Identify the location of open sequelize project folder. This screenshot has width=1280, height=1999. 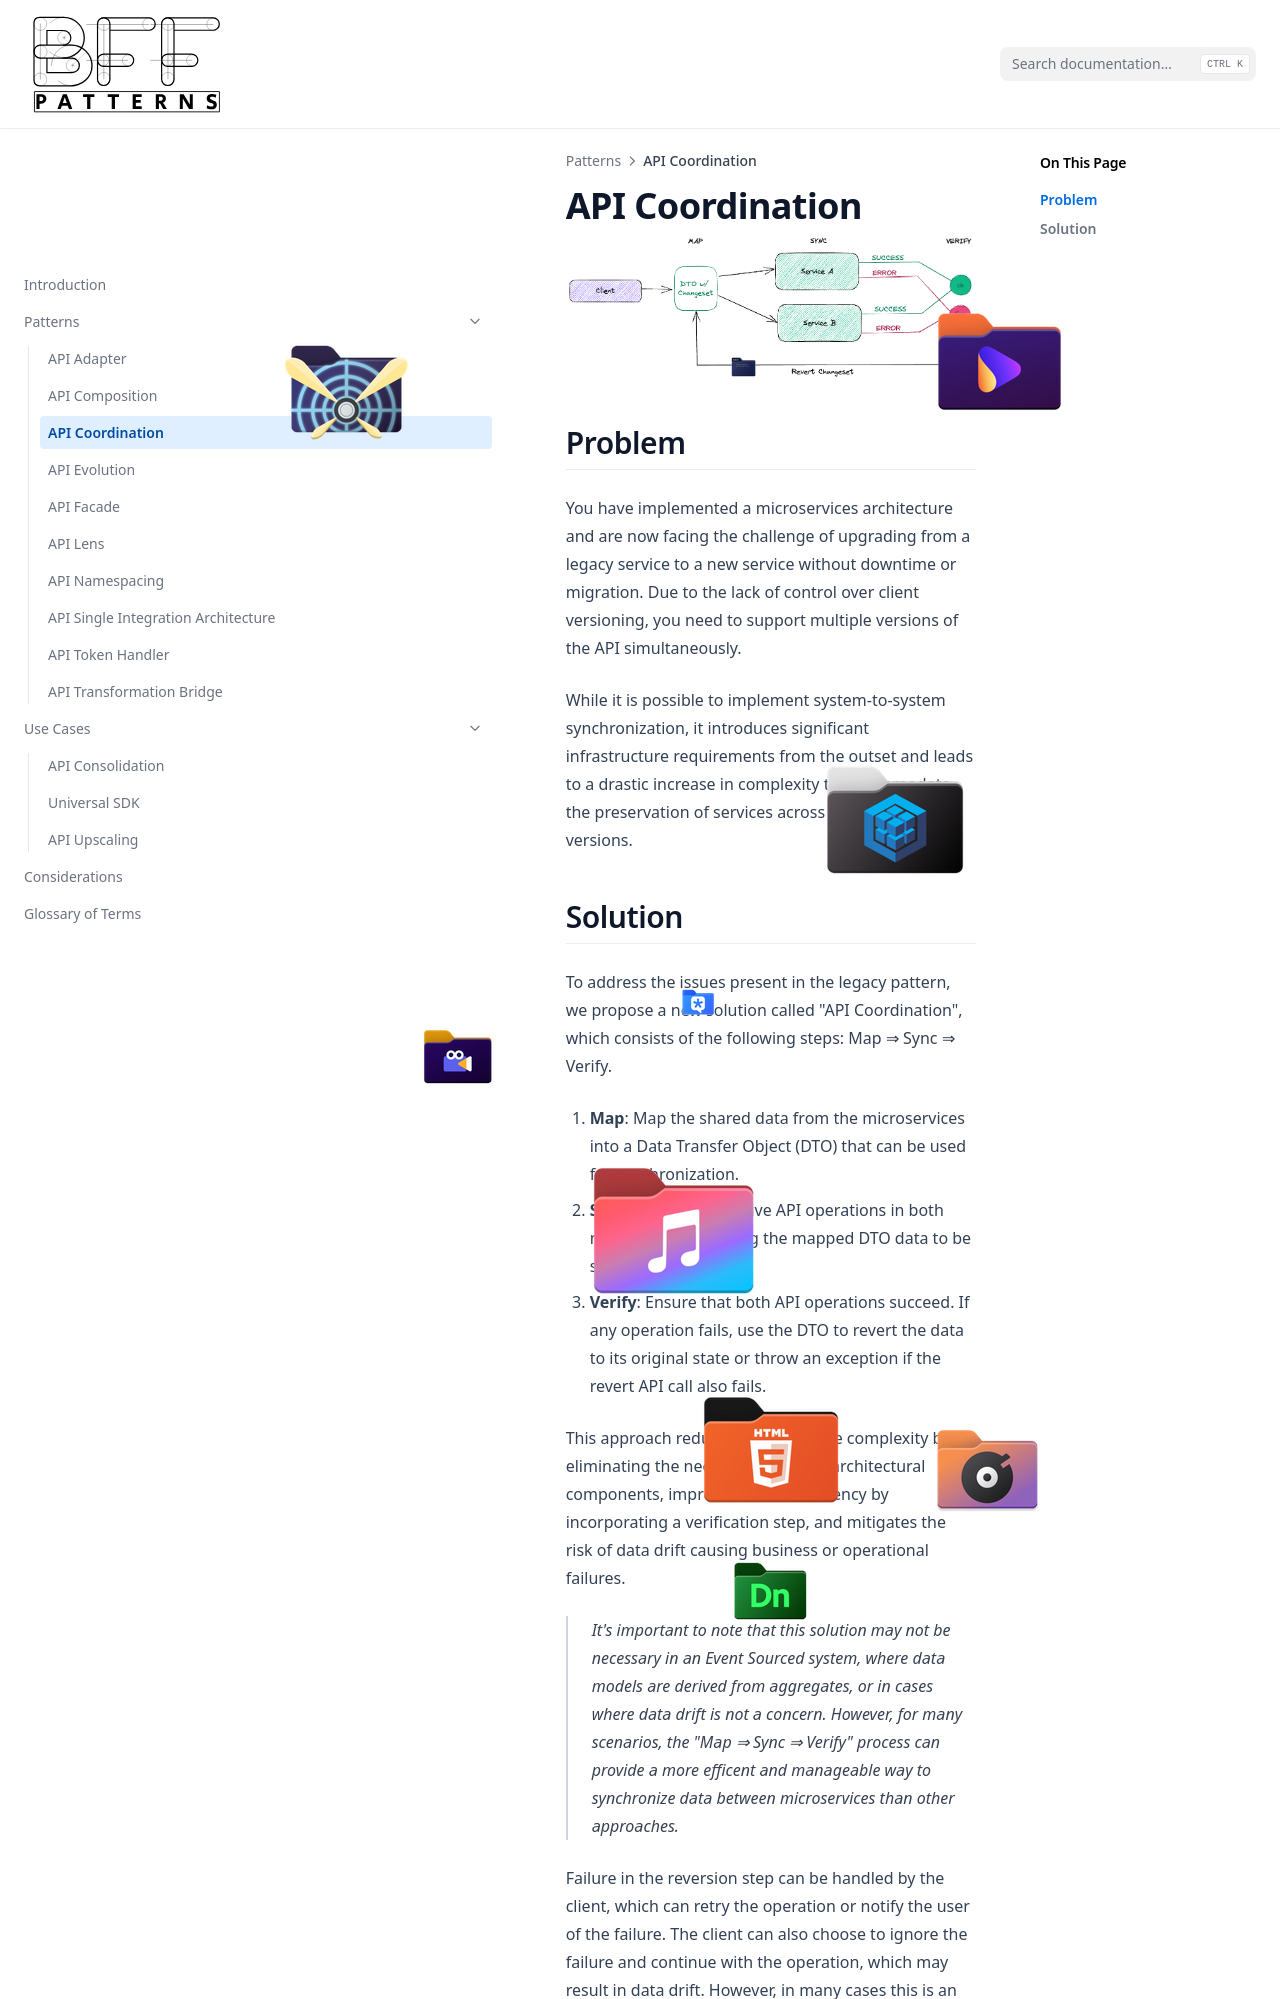
(894, 823).